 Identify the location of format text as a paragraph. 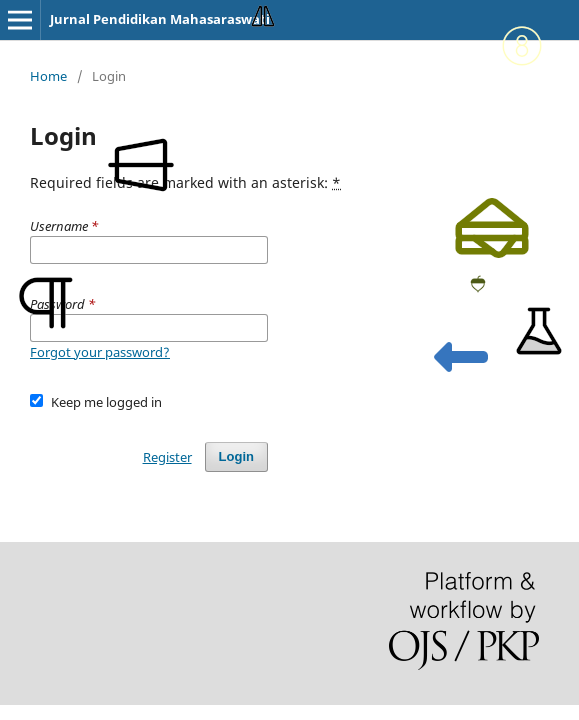
(47, 303).